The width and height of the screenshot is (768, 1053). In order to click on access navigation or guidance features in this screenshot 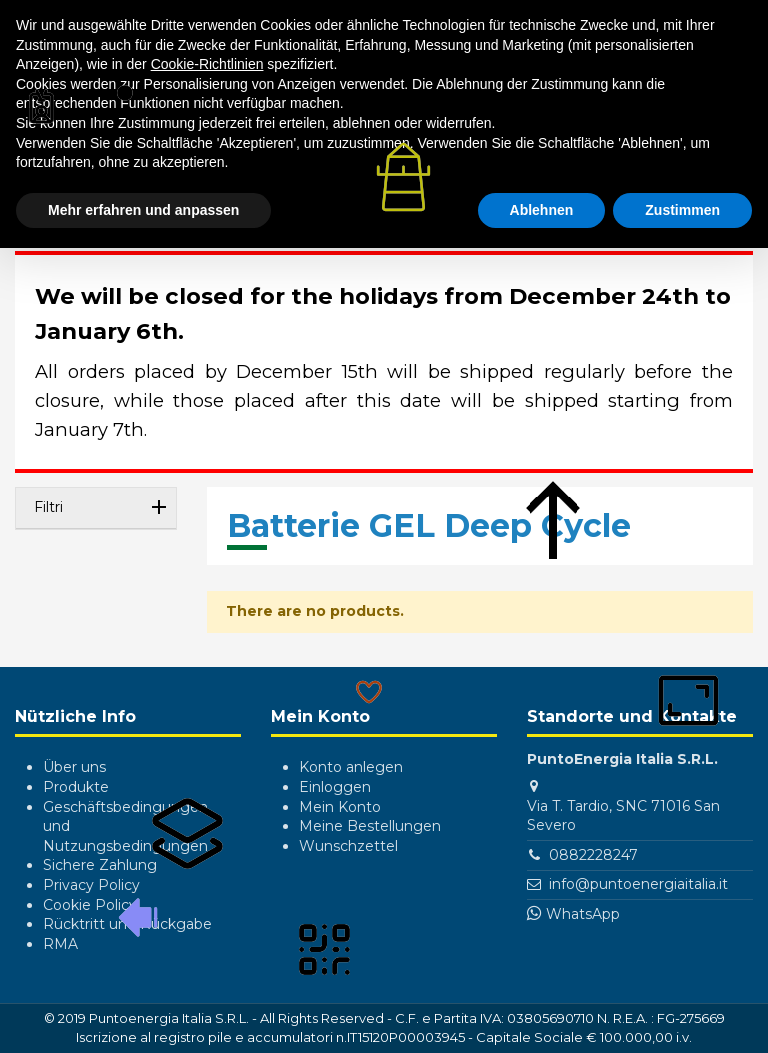, I will do `click(403, 179)`.